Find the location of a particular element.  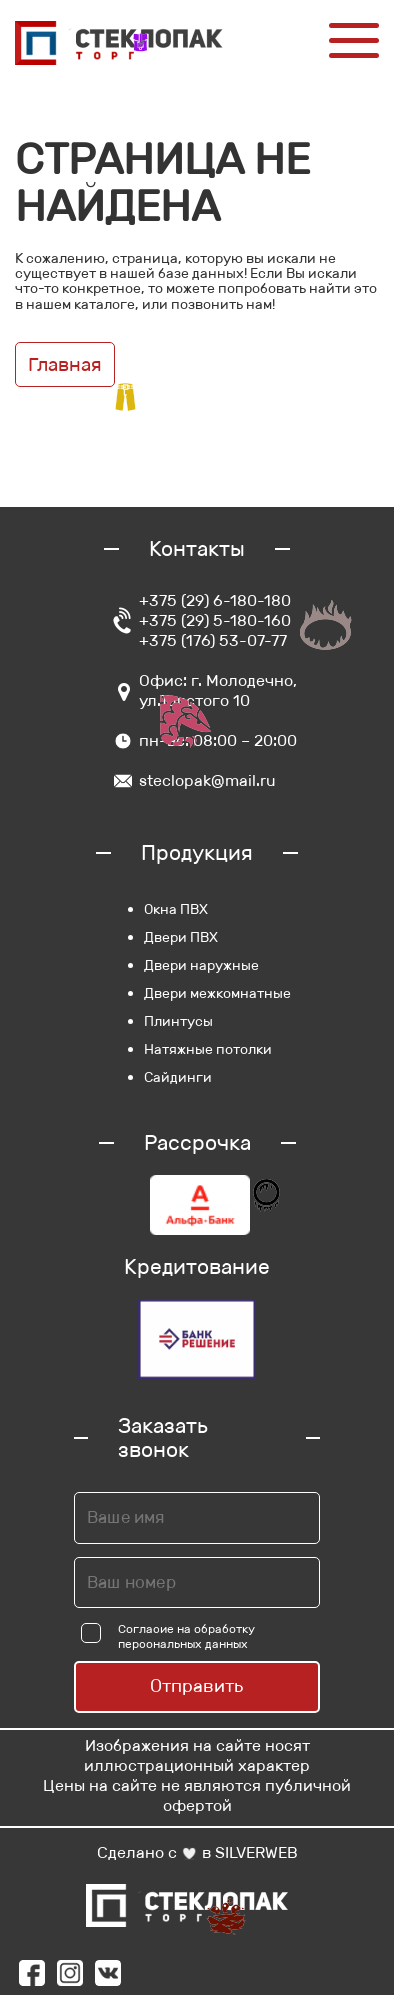

pangolin character or creature icon is located at coordinates (187, 721).